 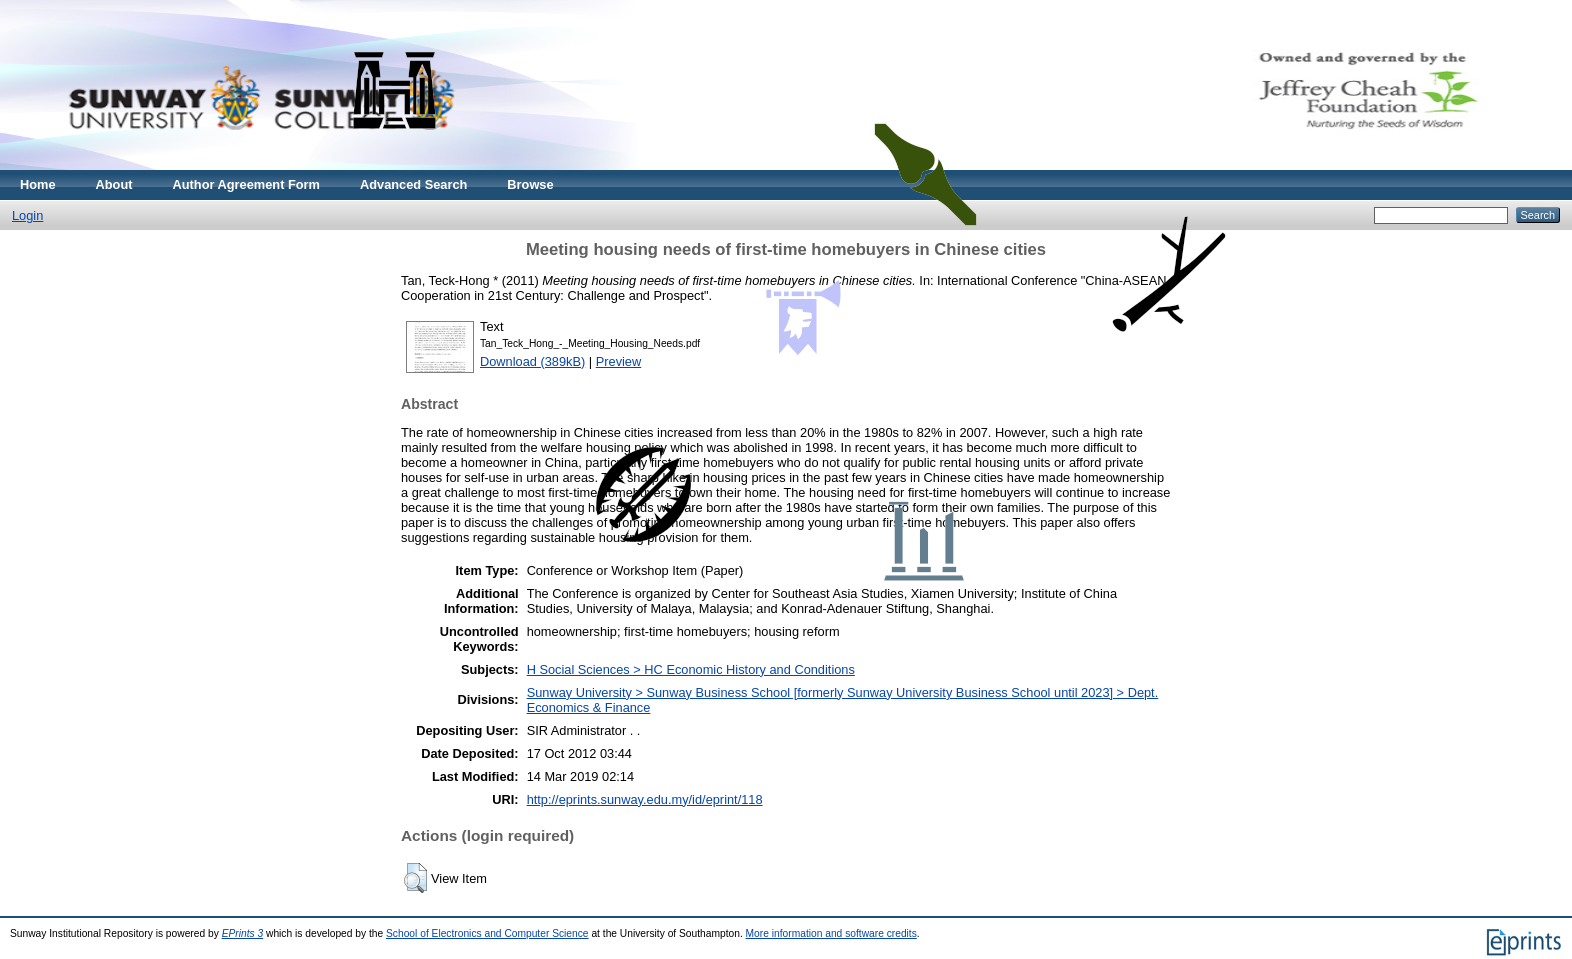 What do you see at coordinates (394, 87) in the screenshot?
I see `access ancient egypt themed content or levels` at bounding box center [394, 87].